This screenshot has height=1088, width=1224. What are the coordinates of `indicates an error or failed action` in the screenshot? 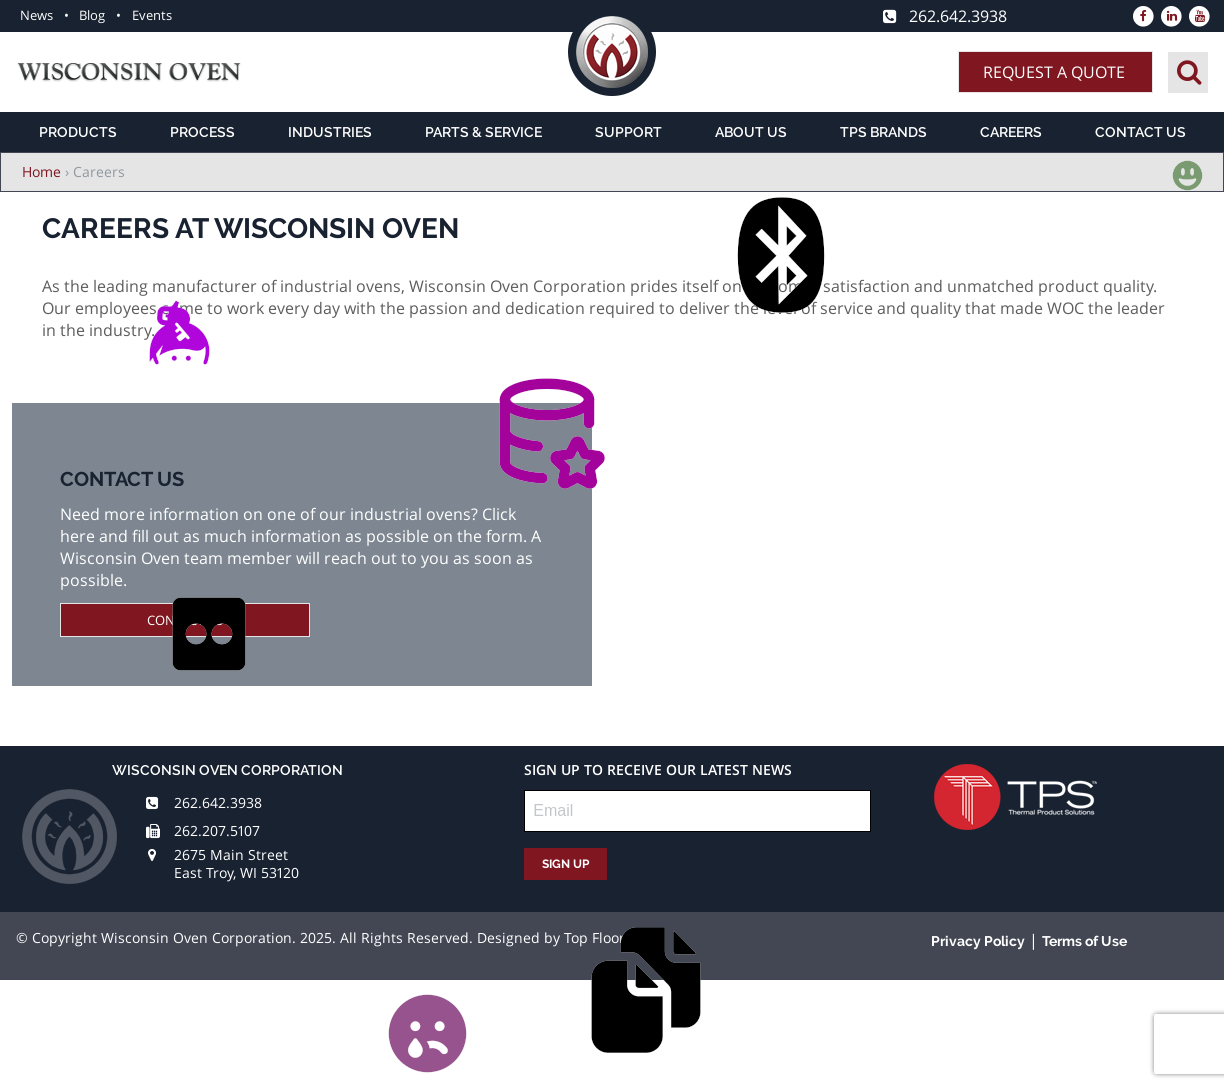 It's located at (427, 1033).